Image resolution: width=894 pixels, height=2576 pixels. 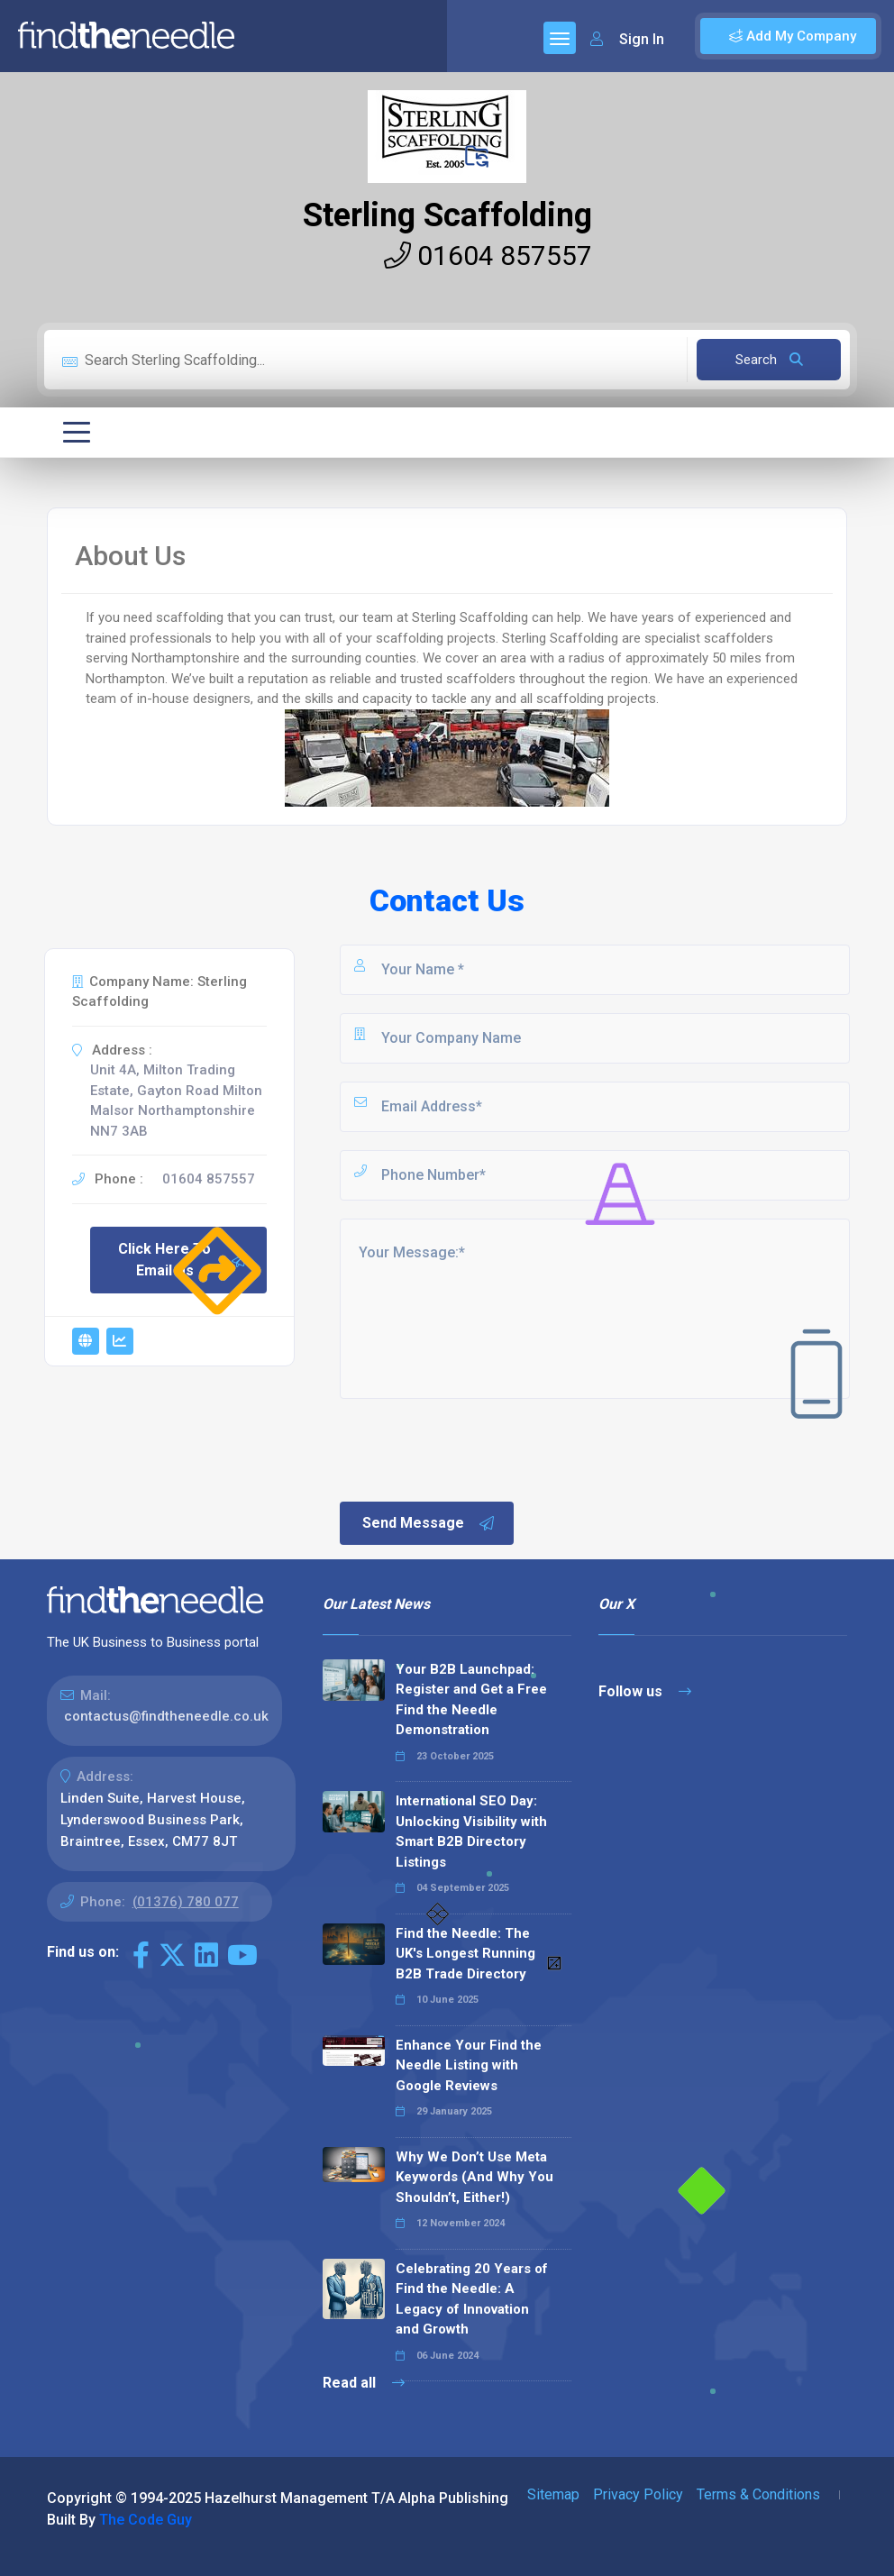 I want to click on sync folder contents with cloud storage, so click(x=477, y=156).